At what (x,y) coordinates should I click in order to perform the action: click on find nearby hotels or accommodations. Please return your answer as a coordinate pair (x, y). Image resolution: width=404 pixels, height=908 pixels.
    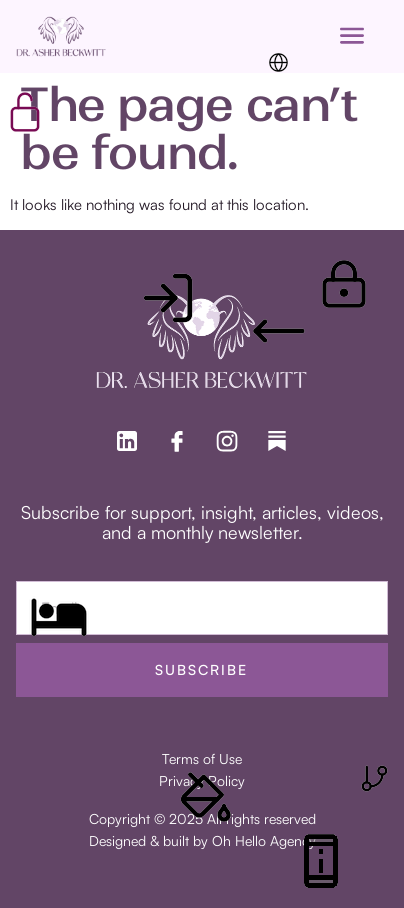
    Looking at the image, I should click on (59, 616).